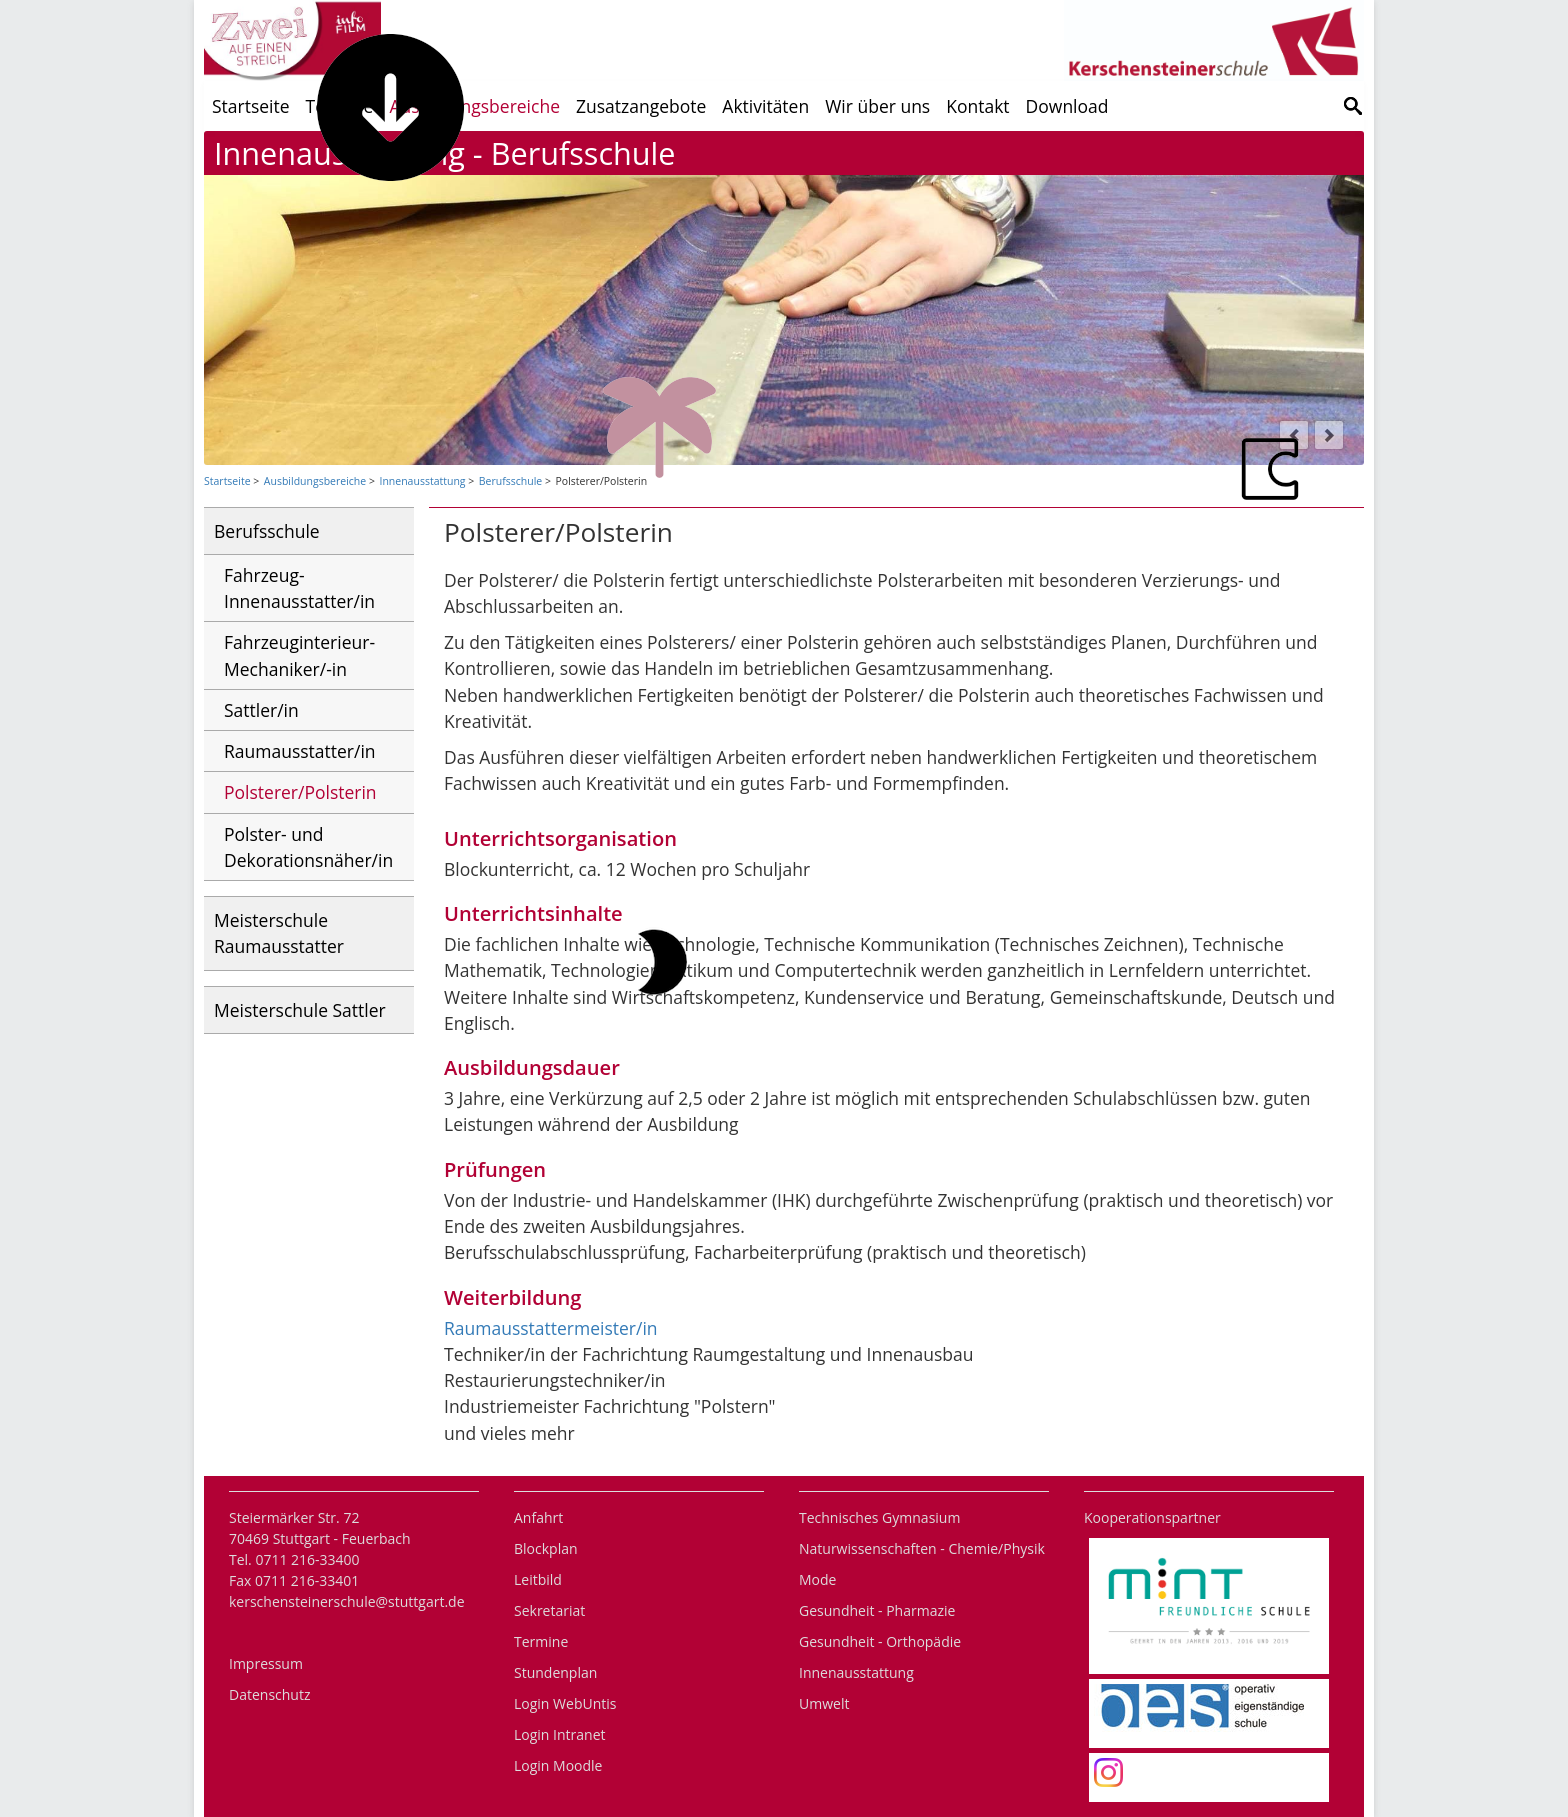 This screenshot has height=1817, width=1568. I want to click on open coda app, so click(1270, 469).